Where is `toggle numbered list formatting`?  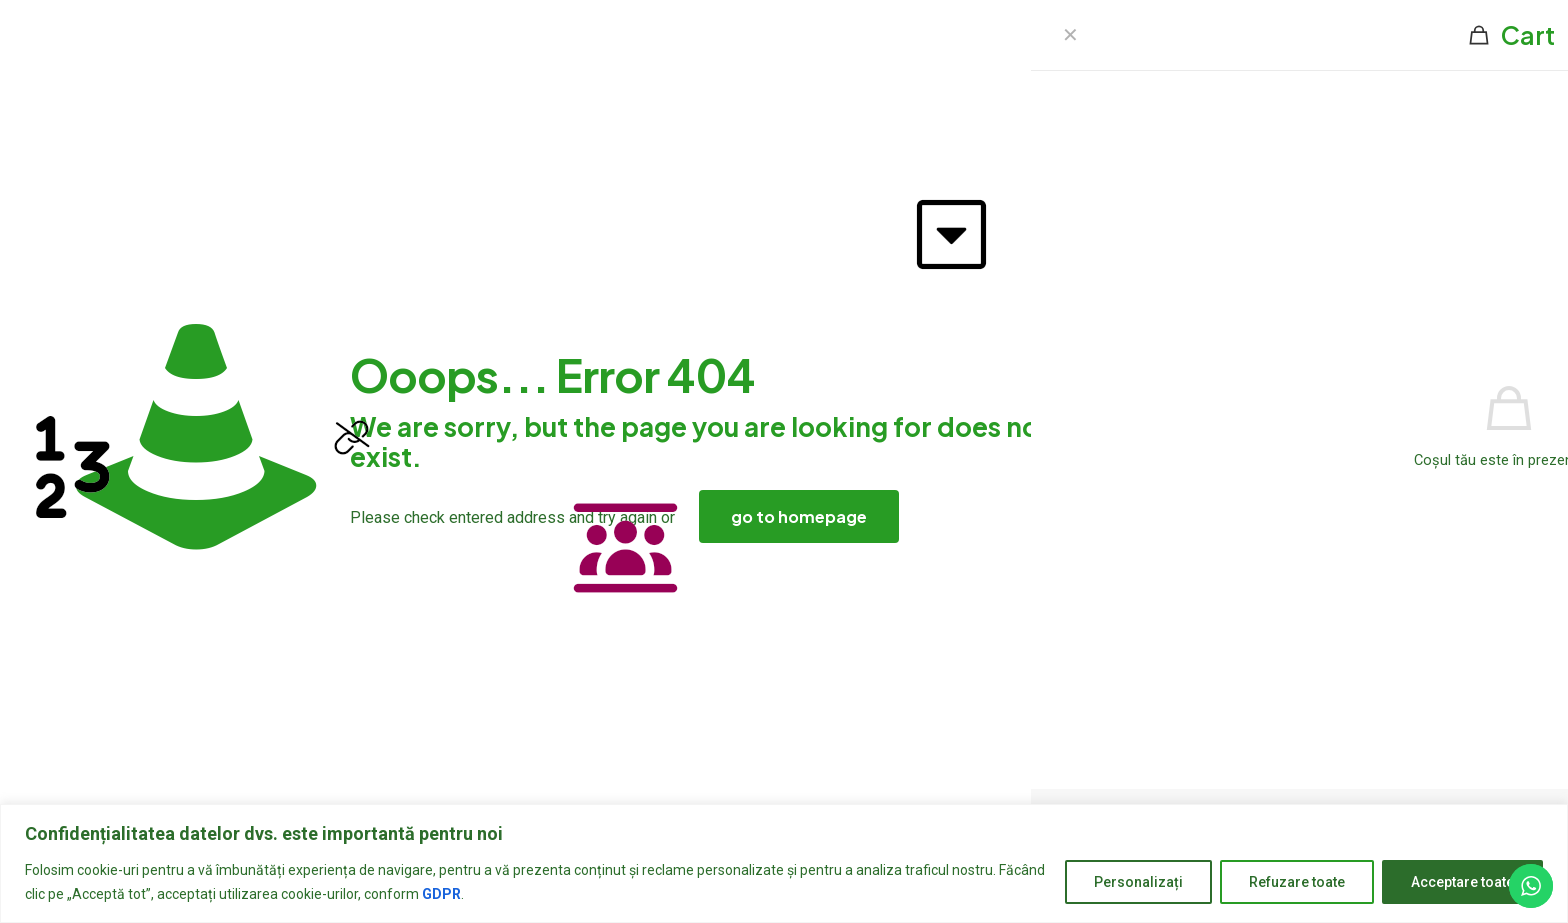 toggle numbered list formatting is located at coordinates (68, 467).